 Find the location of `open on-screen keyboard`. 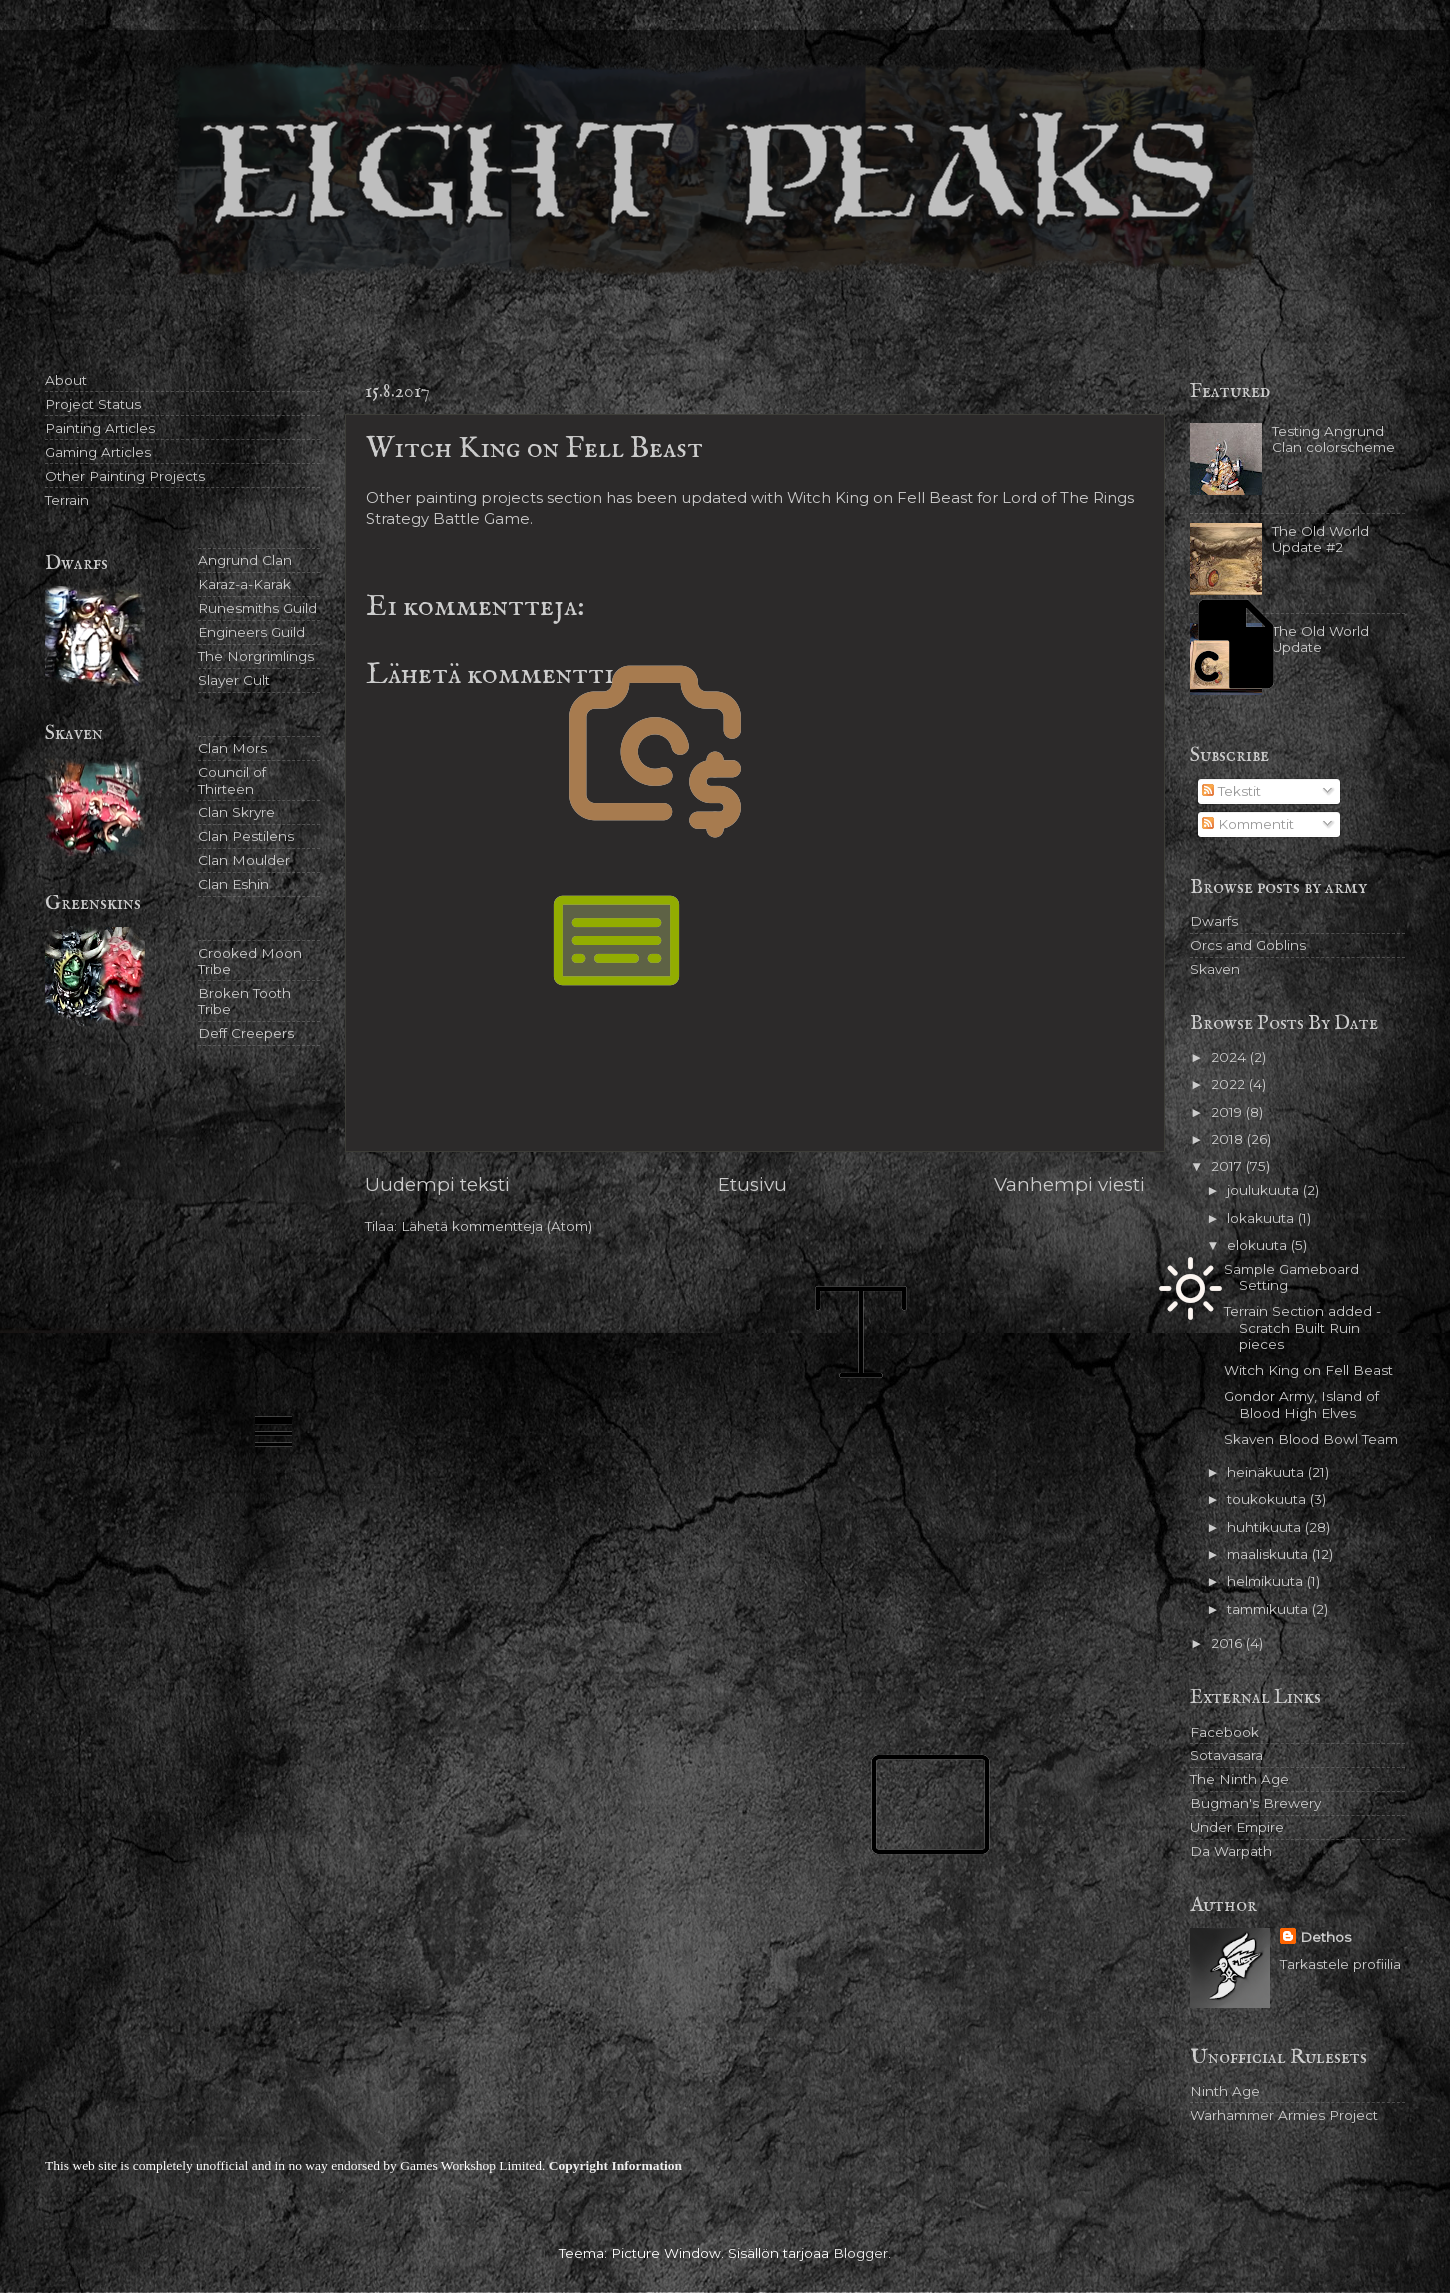

open on-screen keyboard is located at coordinates (616, 940).